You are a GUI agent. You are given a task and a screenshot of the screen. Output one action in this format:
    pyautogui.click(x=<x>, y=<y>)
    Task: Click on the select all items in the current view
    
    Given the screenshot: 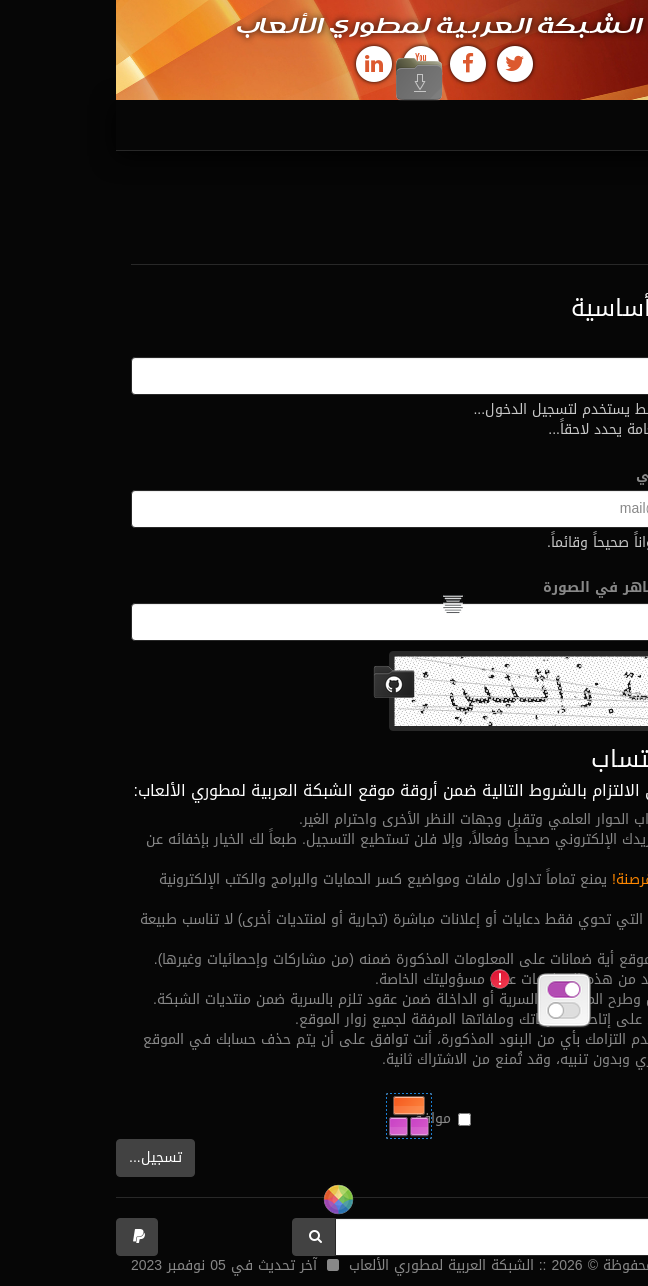 What is the action you would take?
    pyautogui.click(x=409, y=1116)
    